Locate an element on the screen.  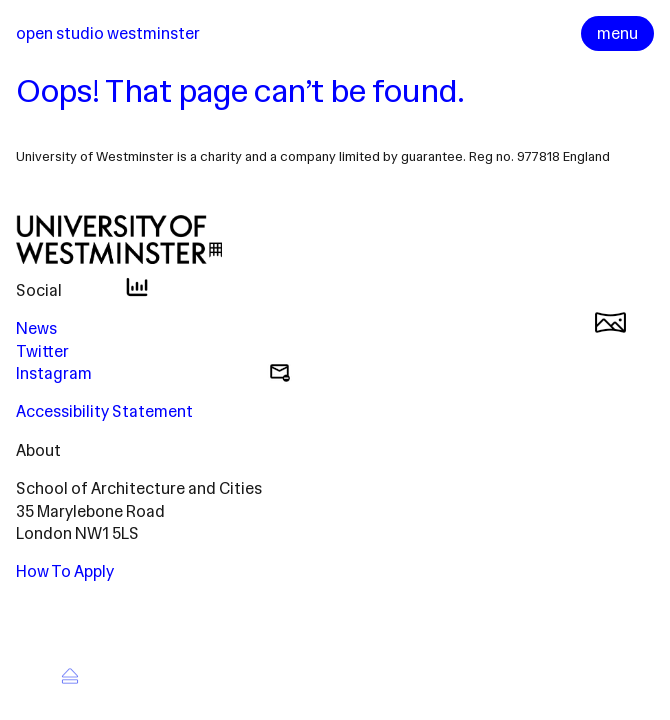
view analytics or statistics is located at coordinates (137, 287).